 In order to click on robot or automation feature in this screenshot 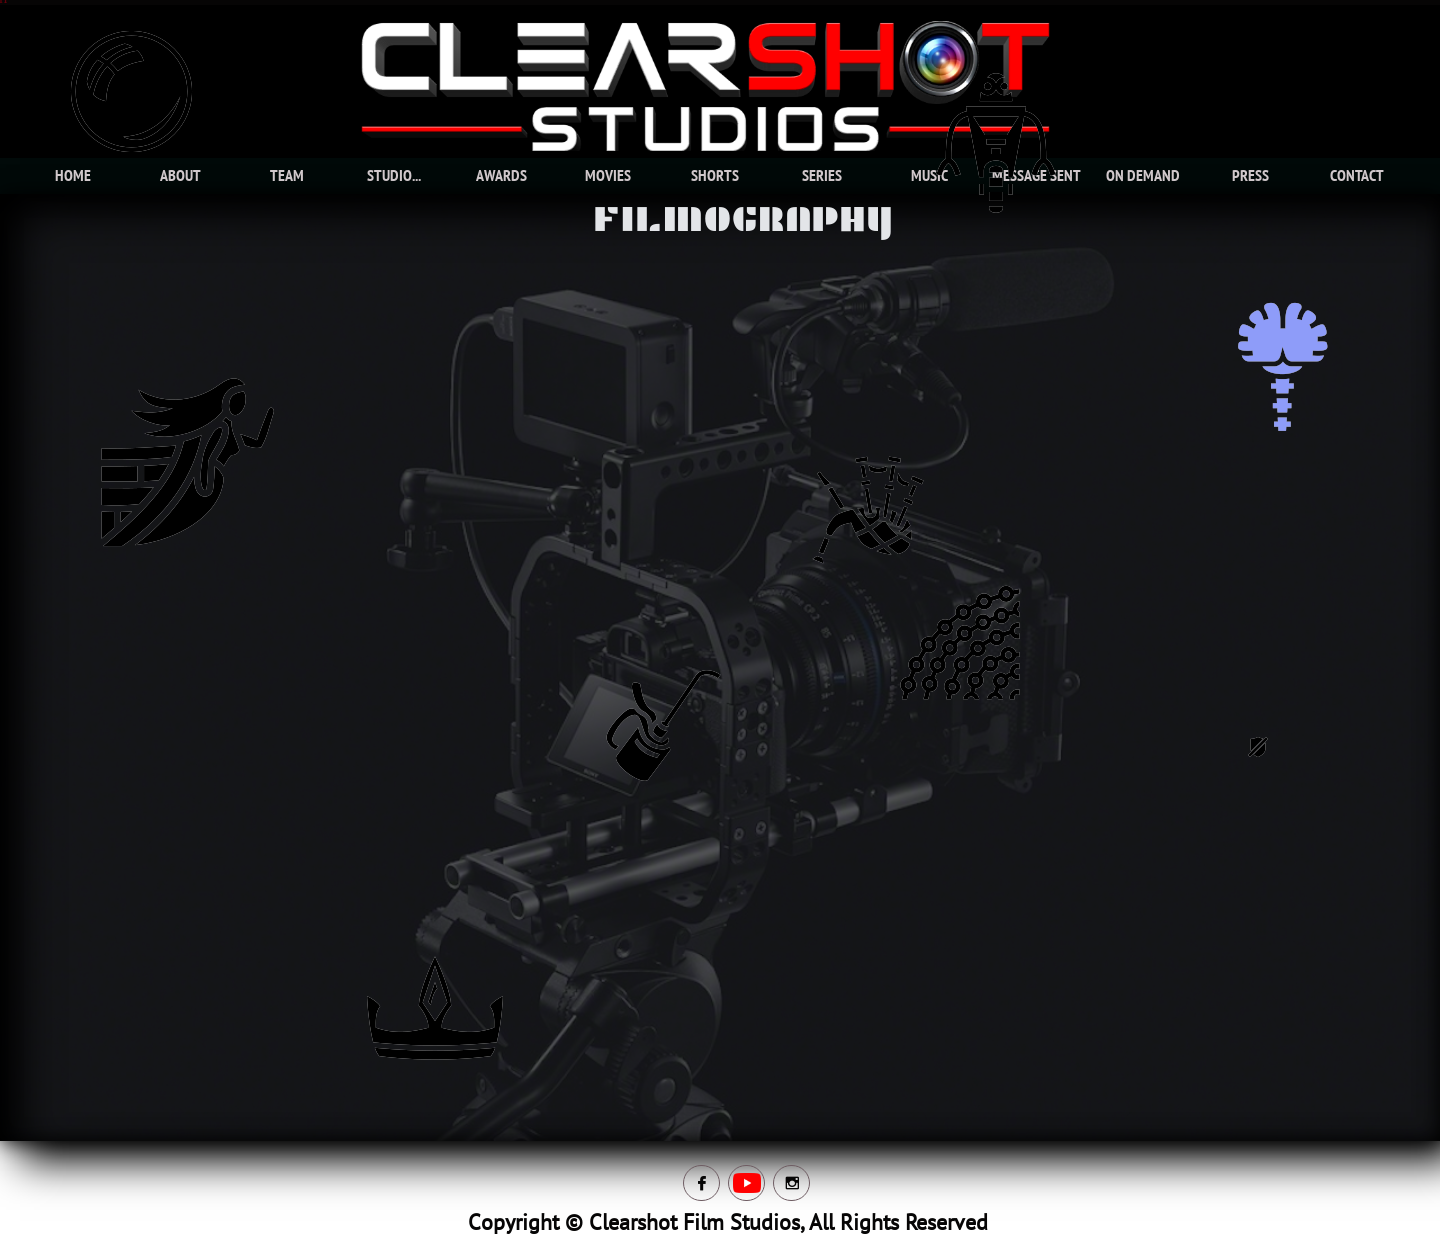, I will do `click(996, 143)`.